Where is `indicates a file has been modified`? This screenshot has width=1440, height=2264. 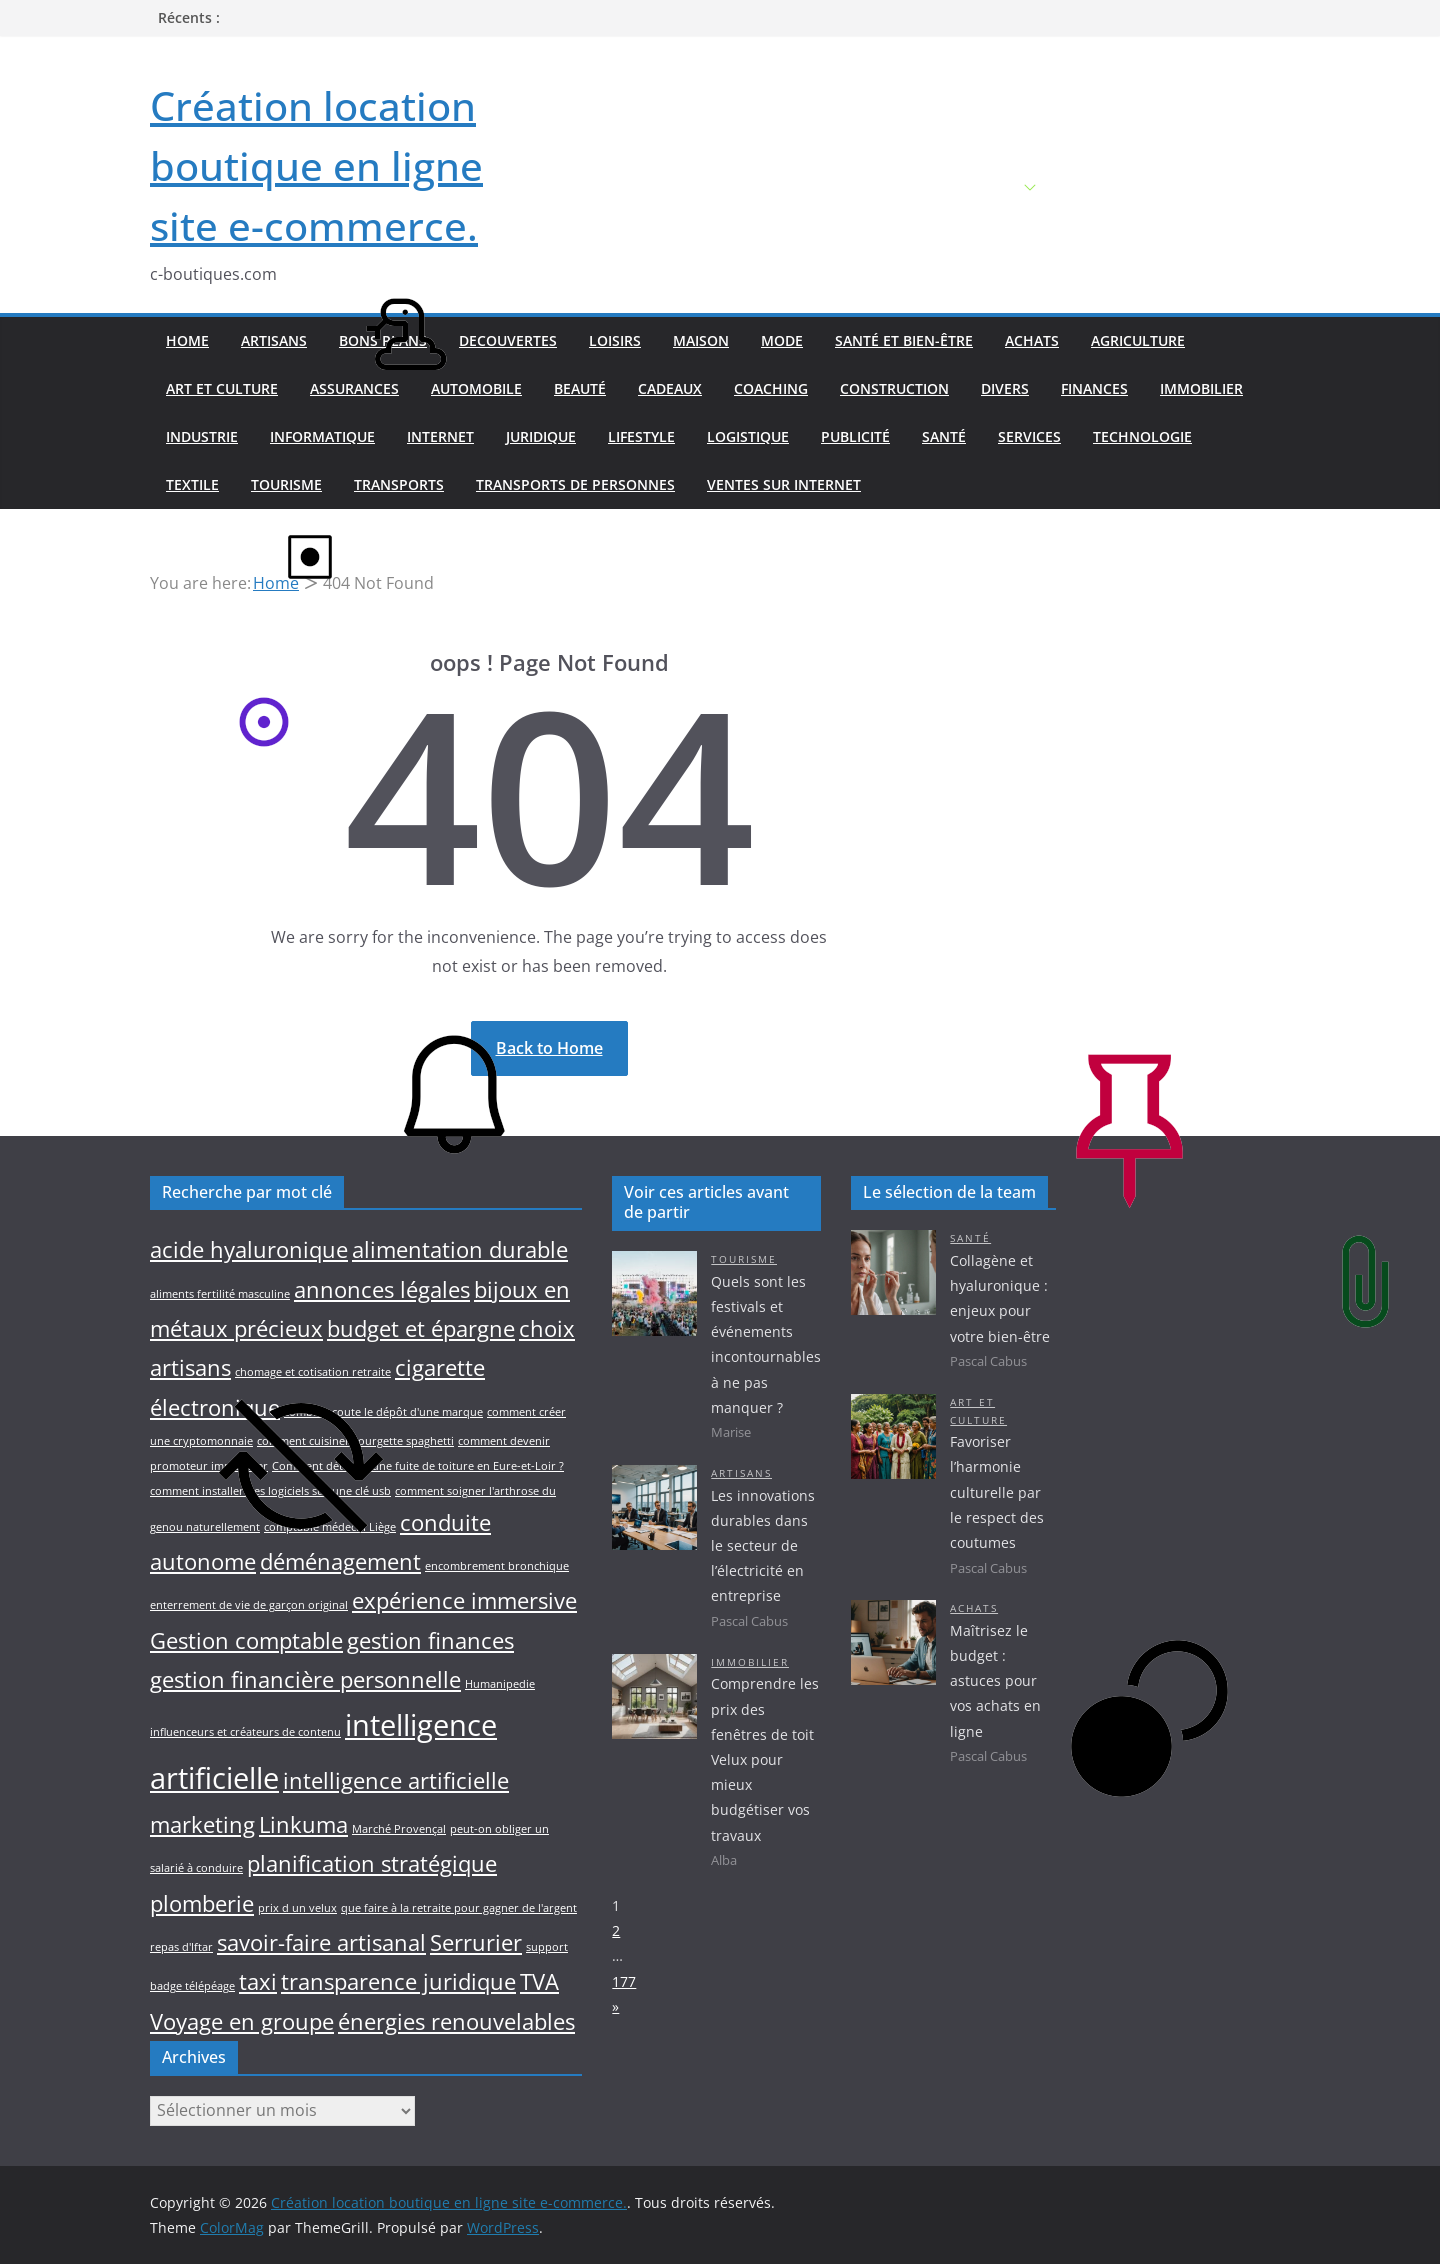 indicates a file has been modified is located at coordinates (310, 557).